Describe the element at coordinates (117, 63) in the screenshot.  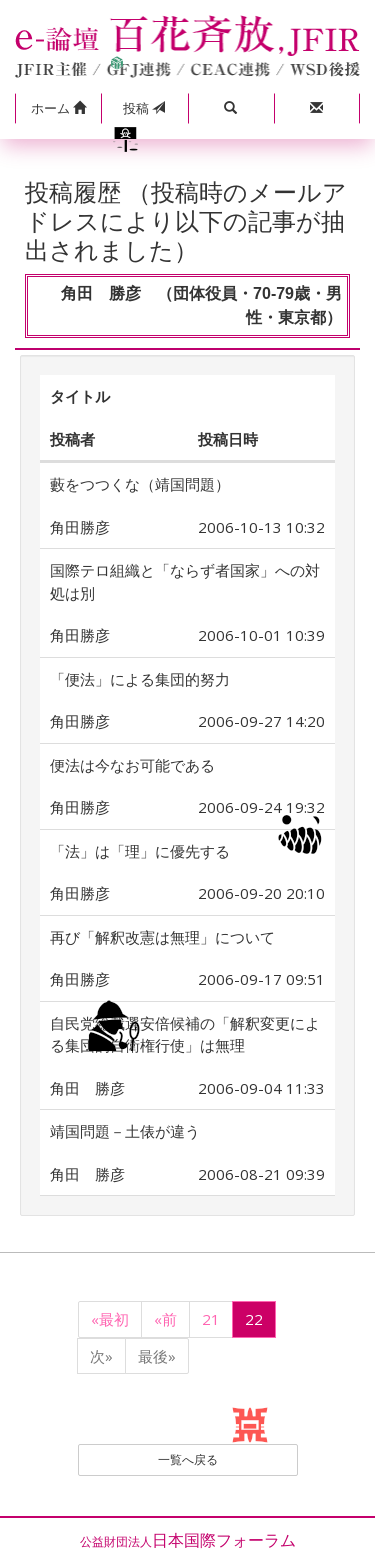
I see `roll dice or randomize selection` at that location.